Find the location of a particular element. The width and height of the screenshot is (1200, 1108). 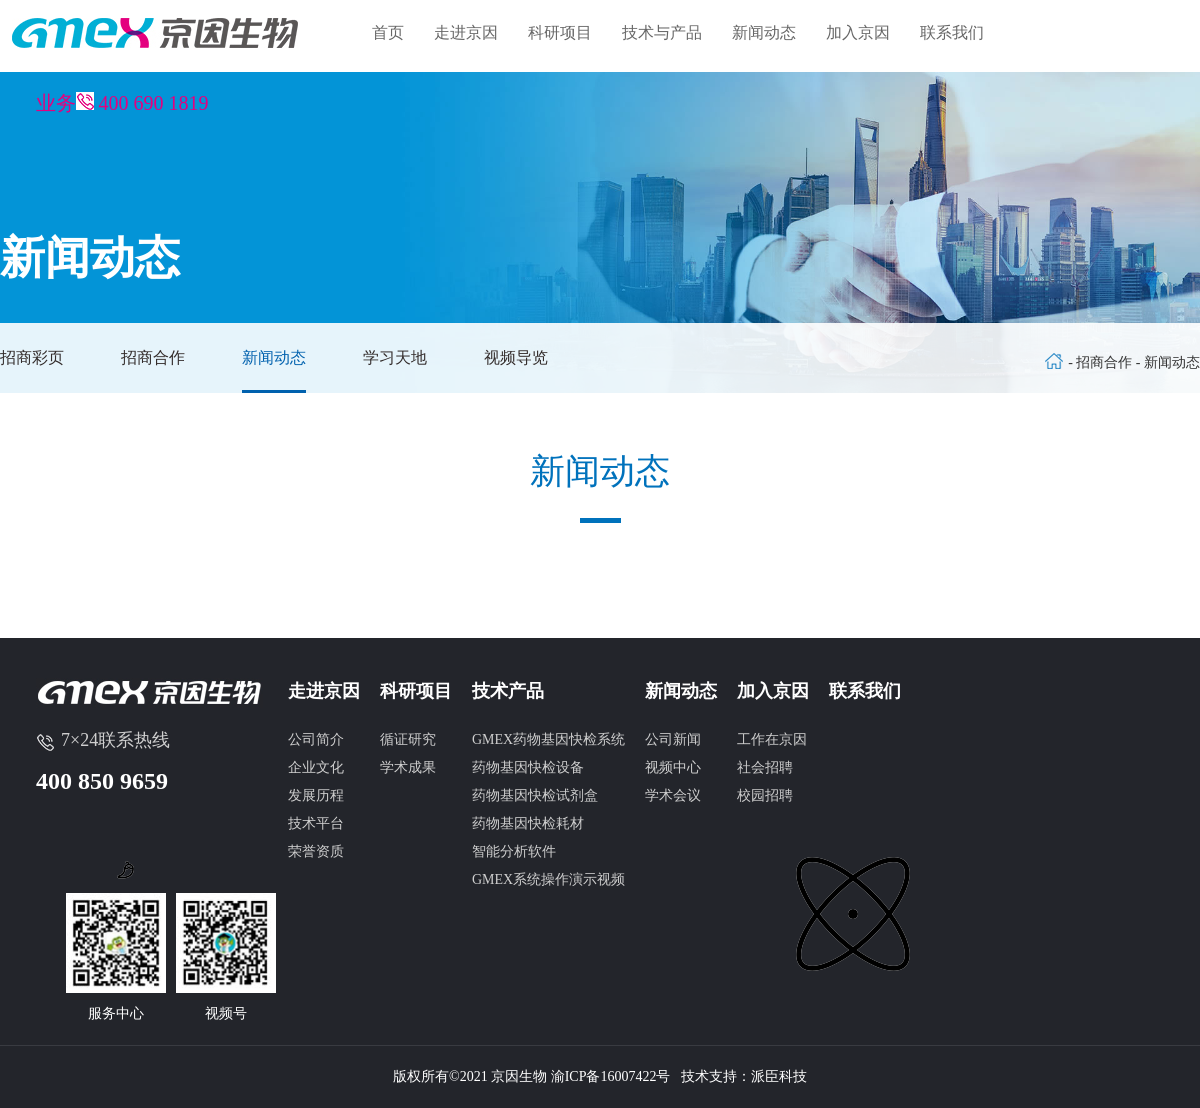

indicates spicy or hot content/food is located at coordinates (126, 870).